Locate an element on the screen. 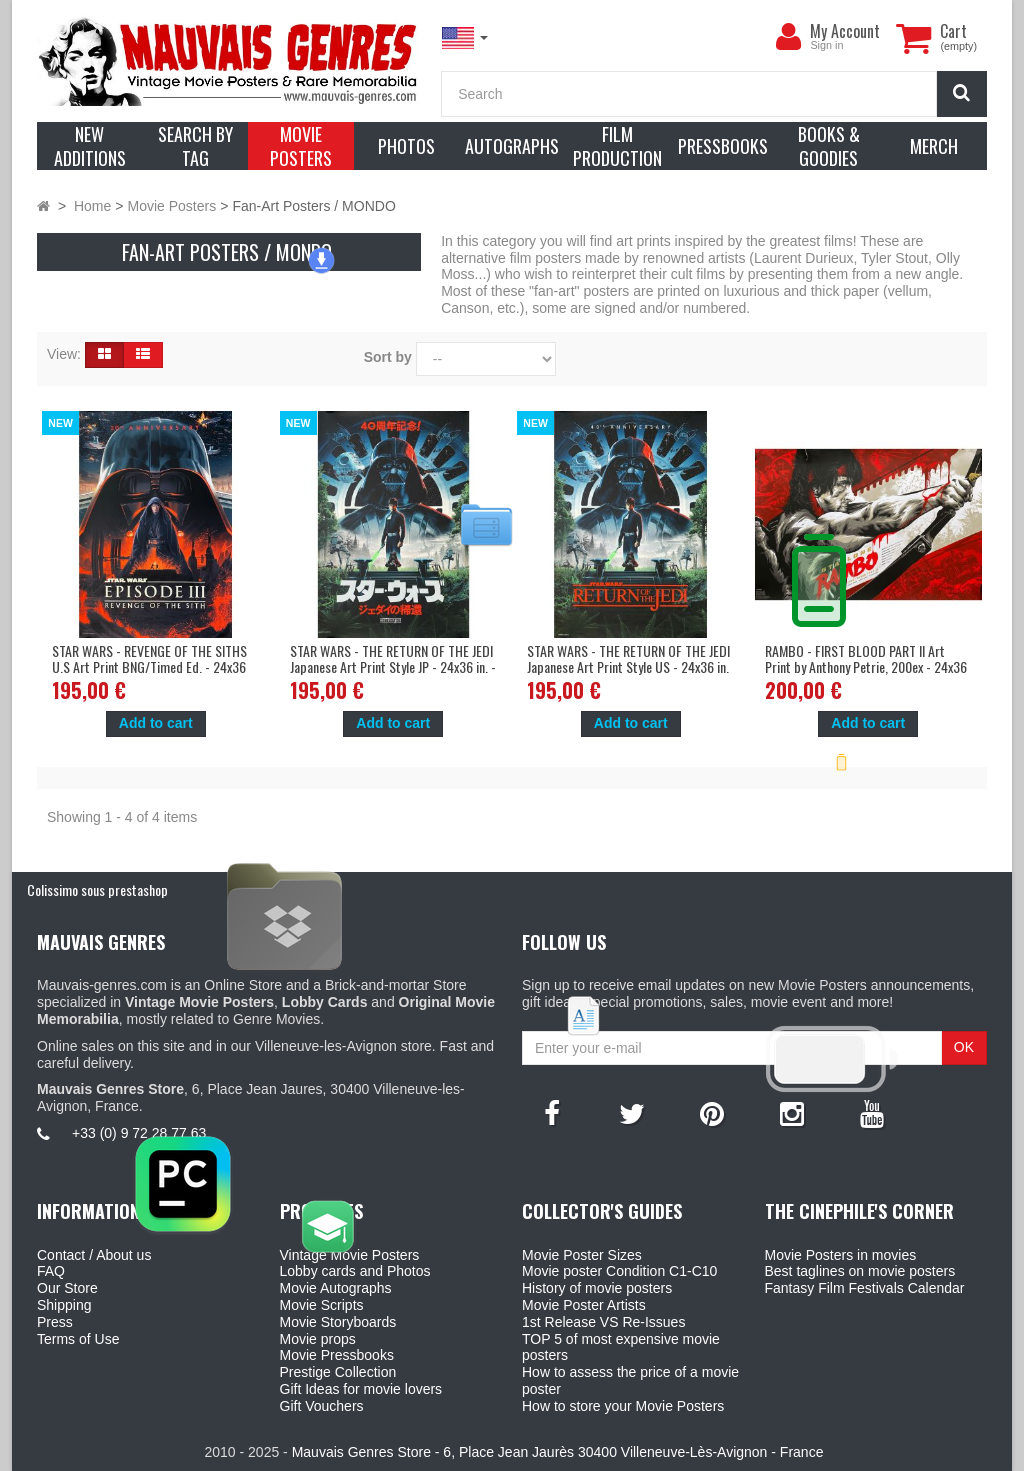  access your downloads folder is located at coordinates (321, 260).